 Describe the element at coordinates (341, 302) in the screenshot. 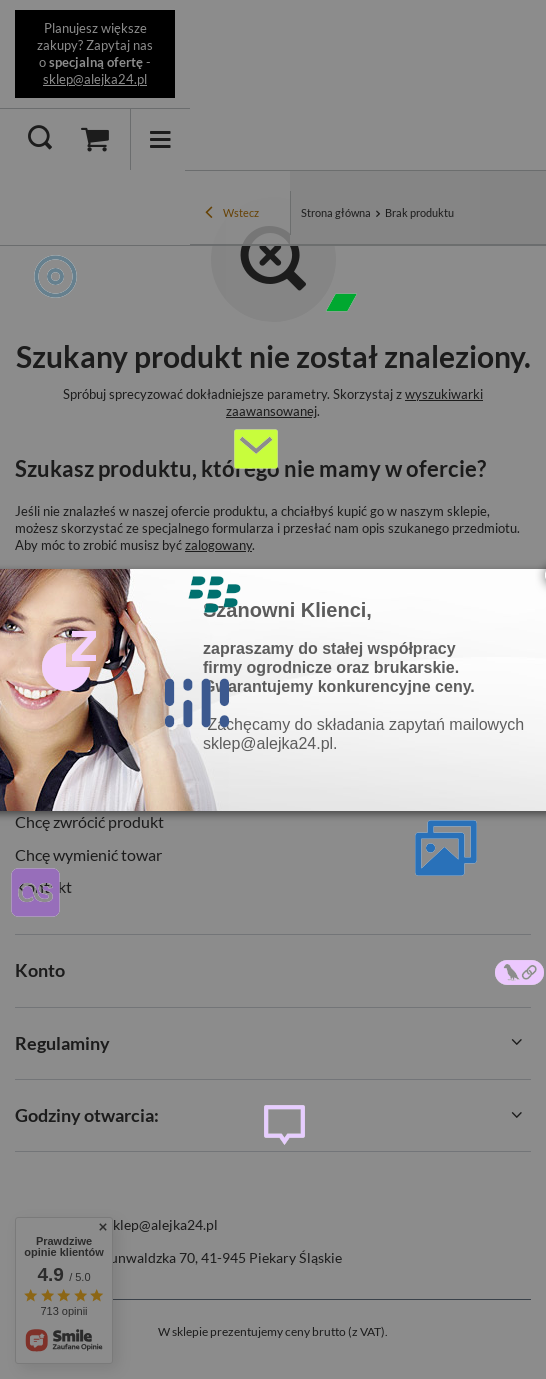

I see `open bandcamp music platform` at that location.